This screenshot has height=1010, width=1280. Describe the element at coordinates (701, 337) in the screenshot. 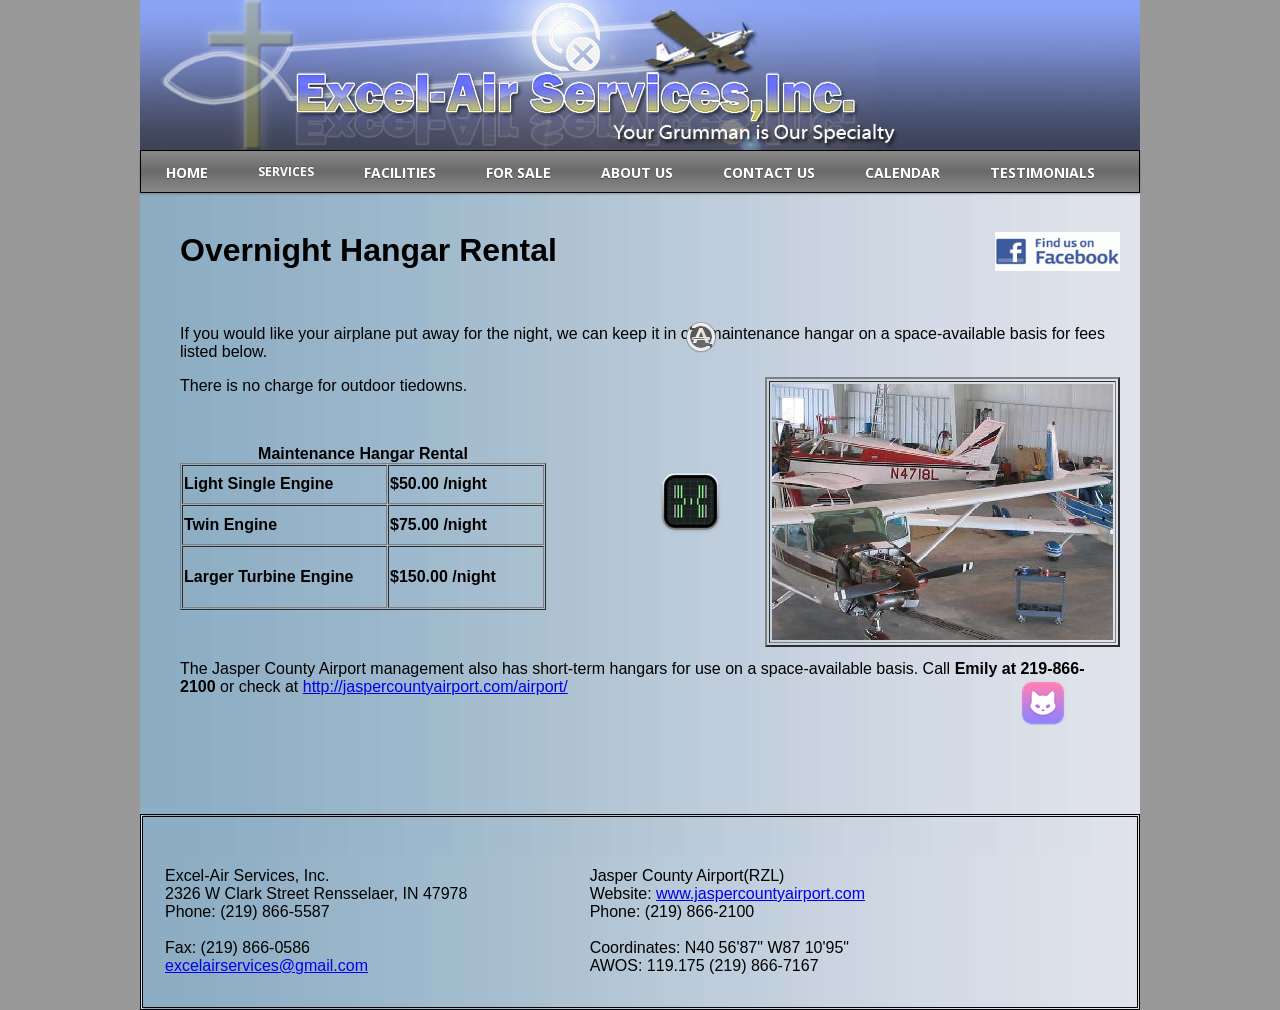

I see `open the software updater application` at that location.